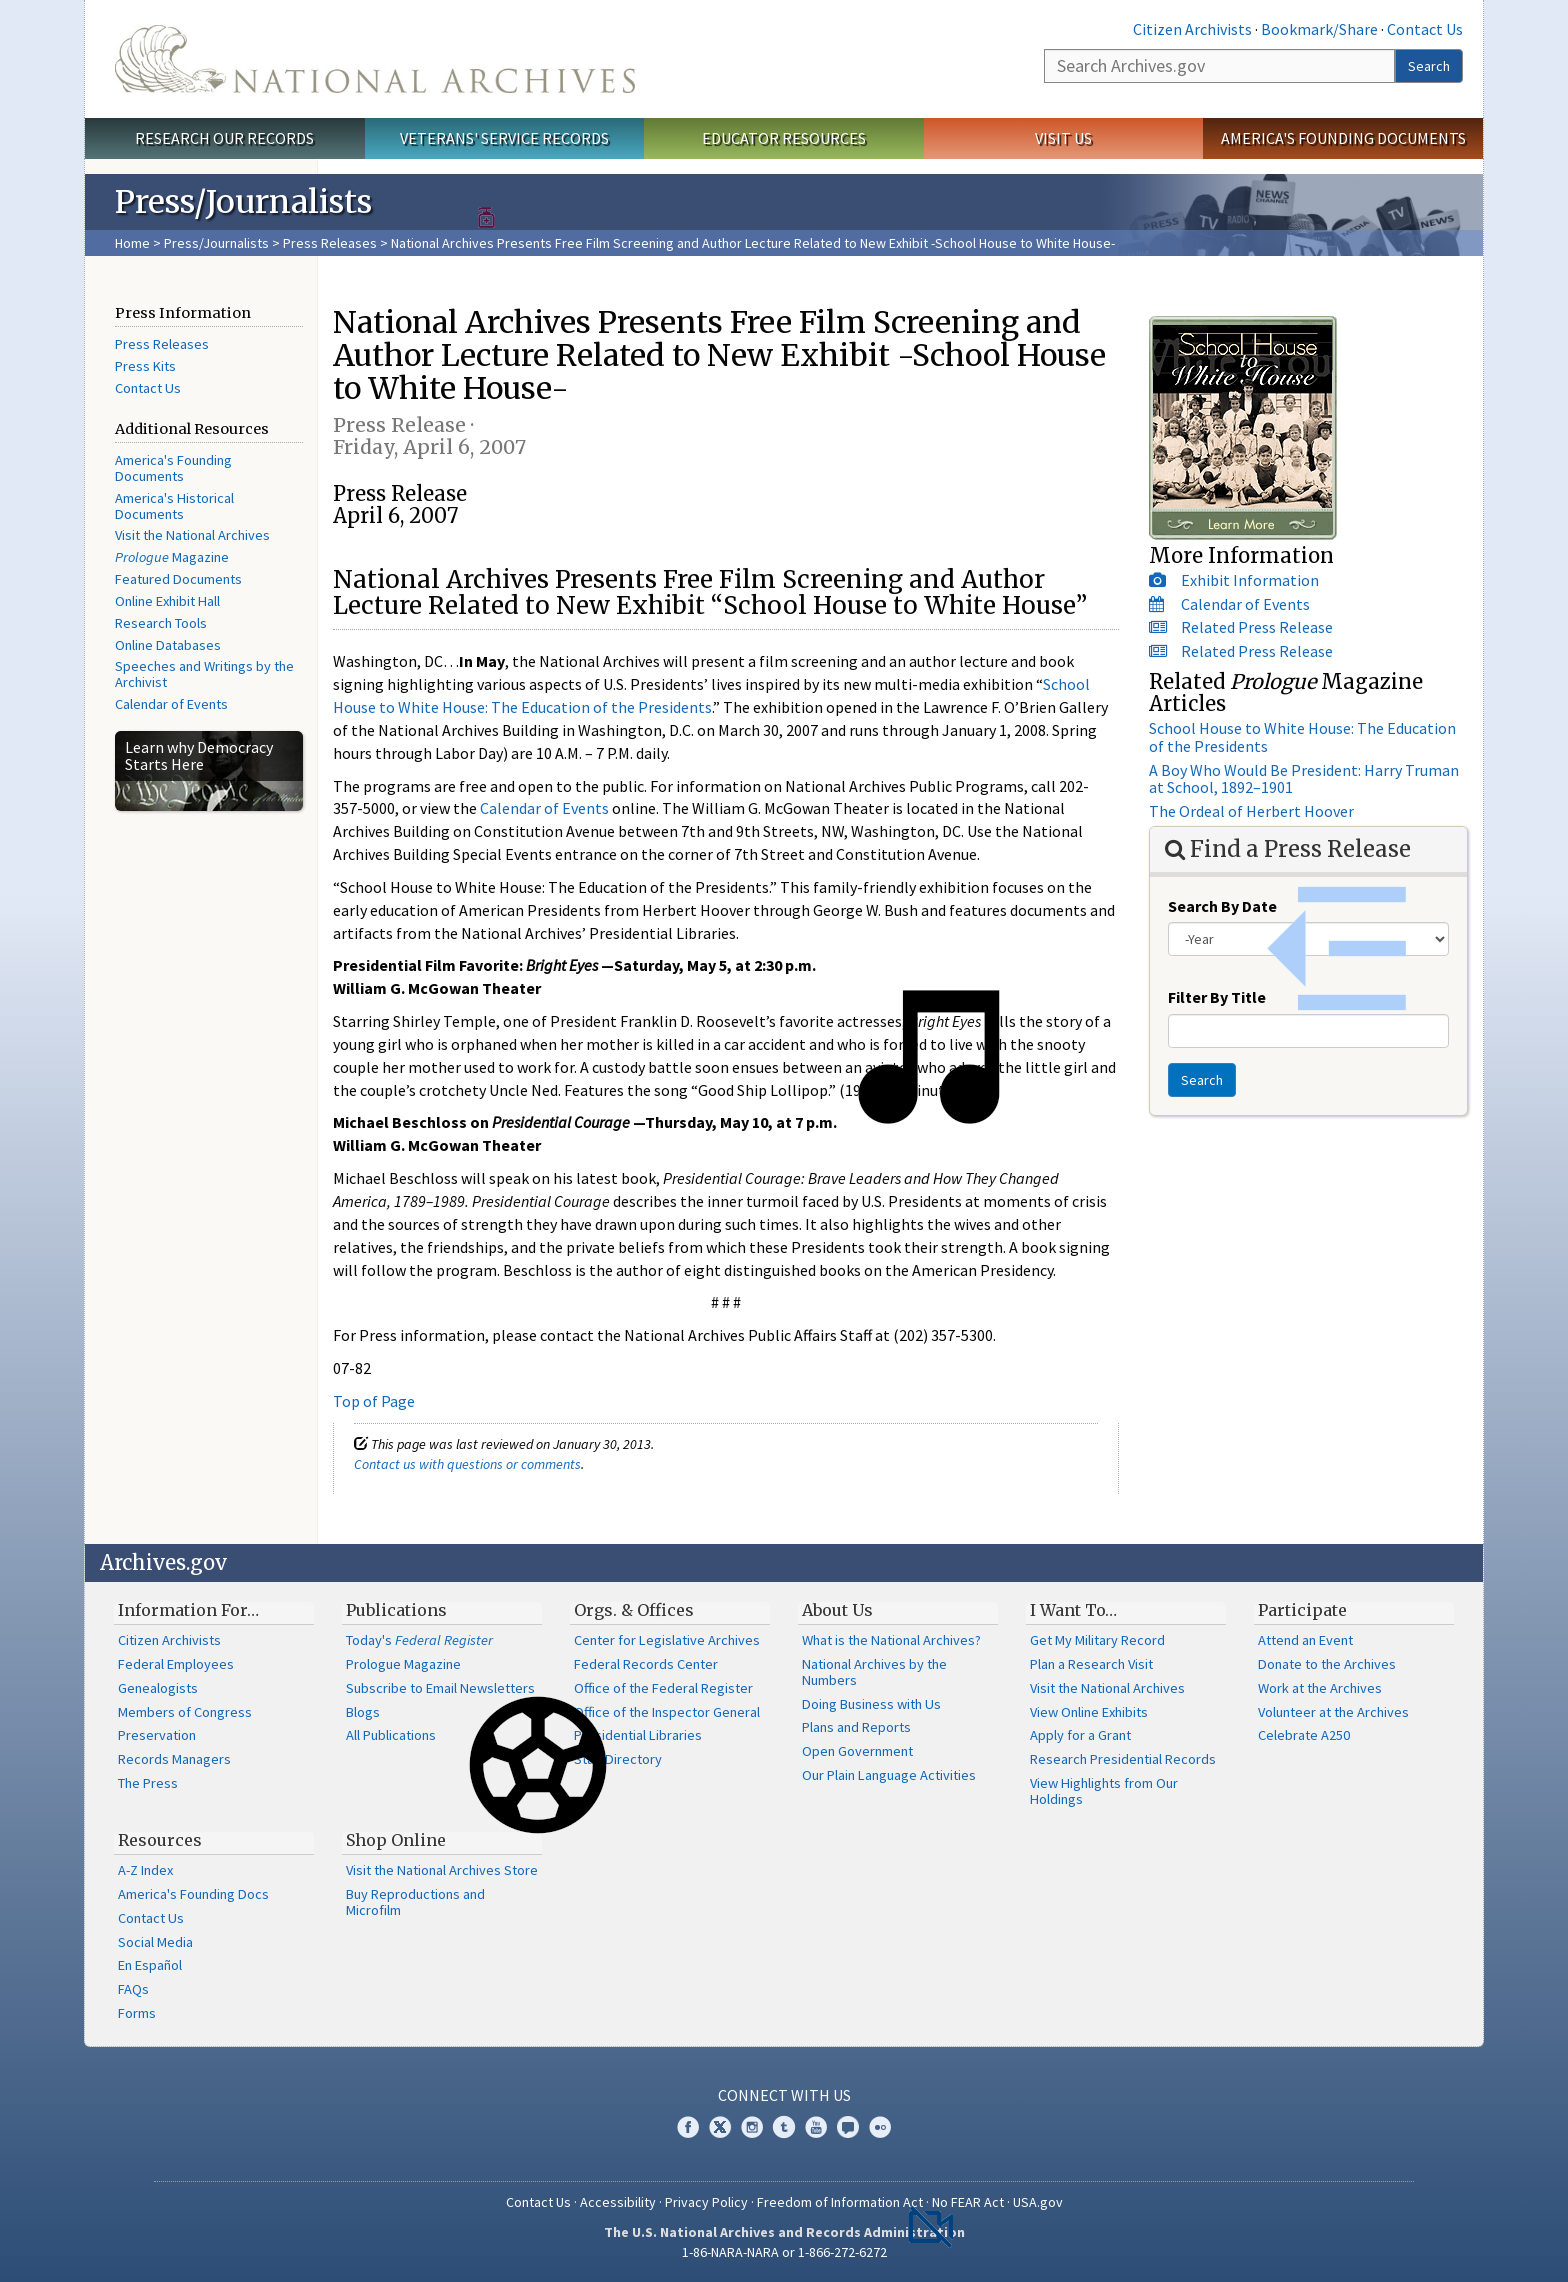 The width and height of the screenshot is (1568, 2282). What do you see at coordinates (1336, 948) in the screenshot?
I see `collapse the sidebar menu` at bounding box center [1336, 948].